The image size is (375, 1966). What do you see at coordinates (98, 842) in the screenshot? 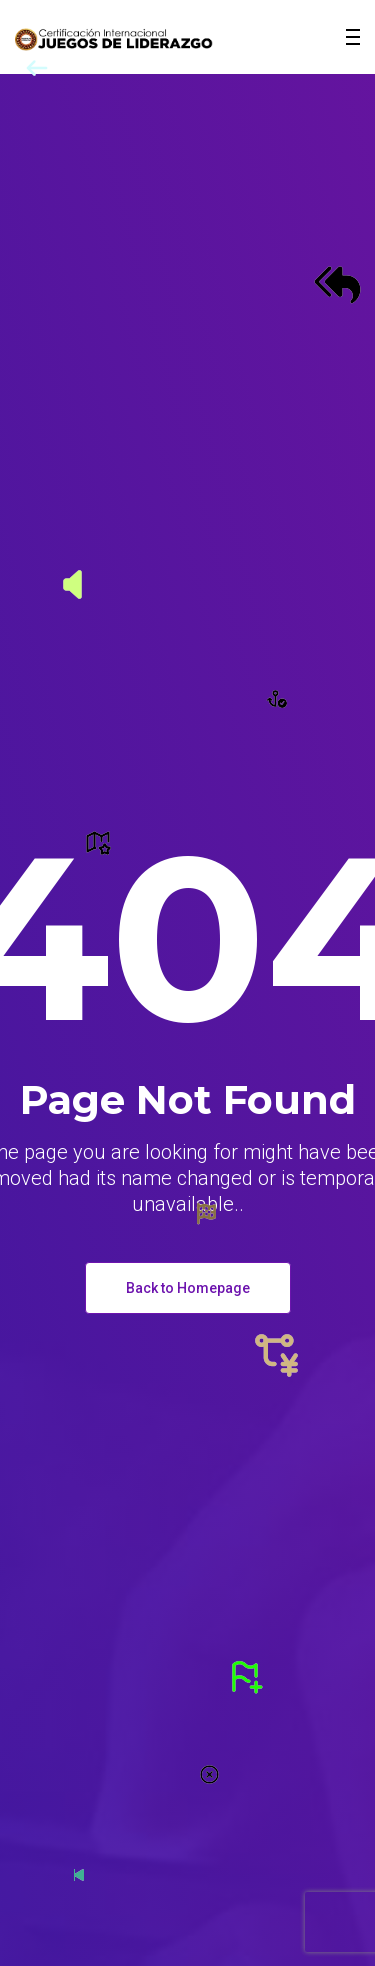
I see `view favorite locations on map` at bounding box center [98, 842].